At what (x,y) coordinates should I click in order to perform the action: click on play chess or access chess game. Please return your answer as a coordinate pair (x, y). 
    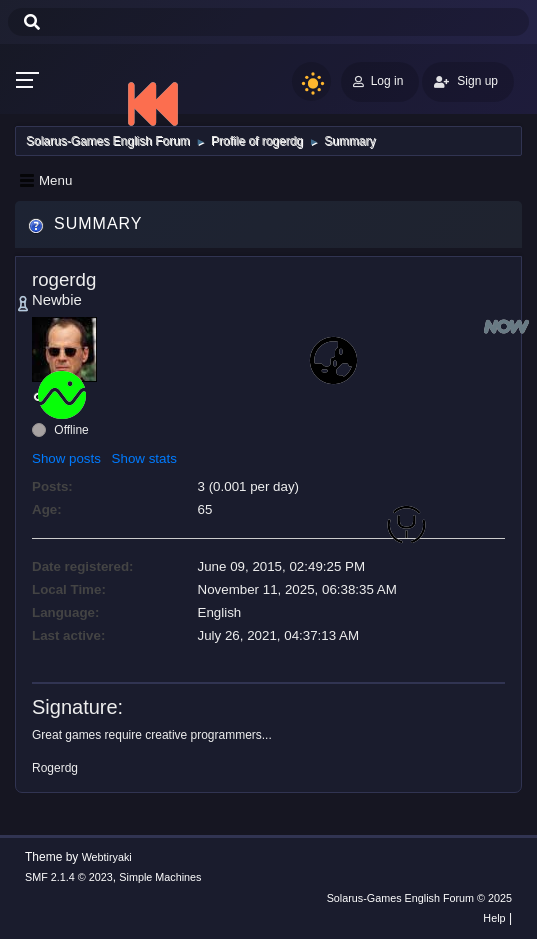
    Looking at the image, I should click on (23, 304).